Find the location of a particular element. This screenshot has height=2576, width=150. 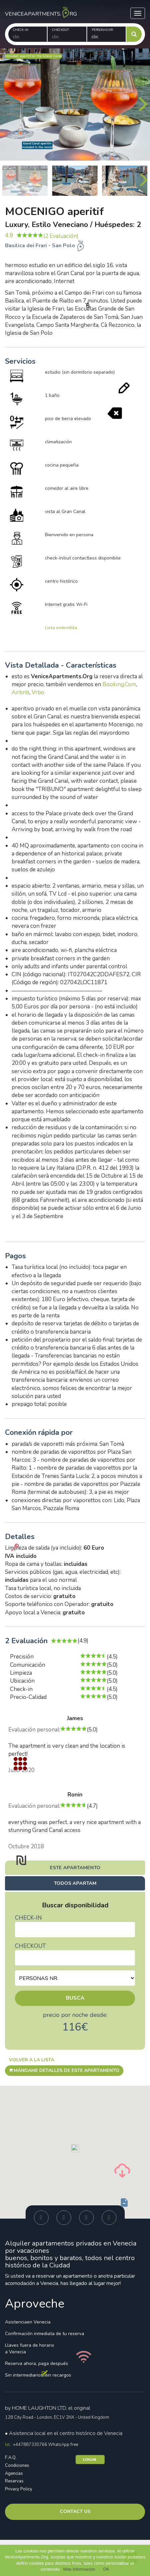

edit or compose a new document is located at coordinates (45, 2373).